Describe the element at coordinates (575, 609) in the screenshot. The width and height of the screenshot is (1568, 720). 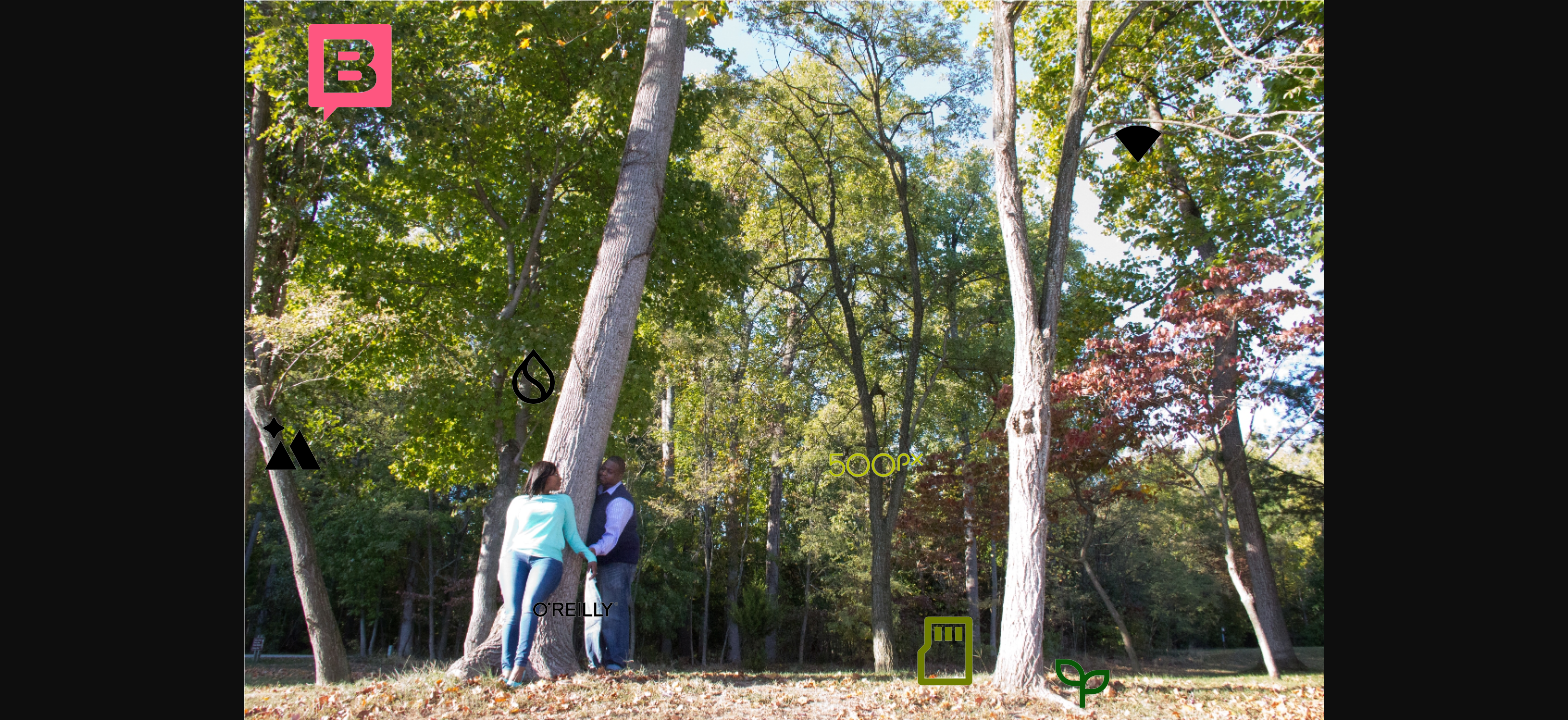
I see `visit o'reilly learning platform` at that location.